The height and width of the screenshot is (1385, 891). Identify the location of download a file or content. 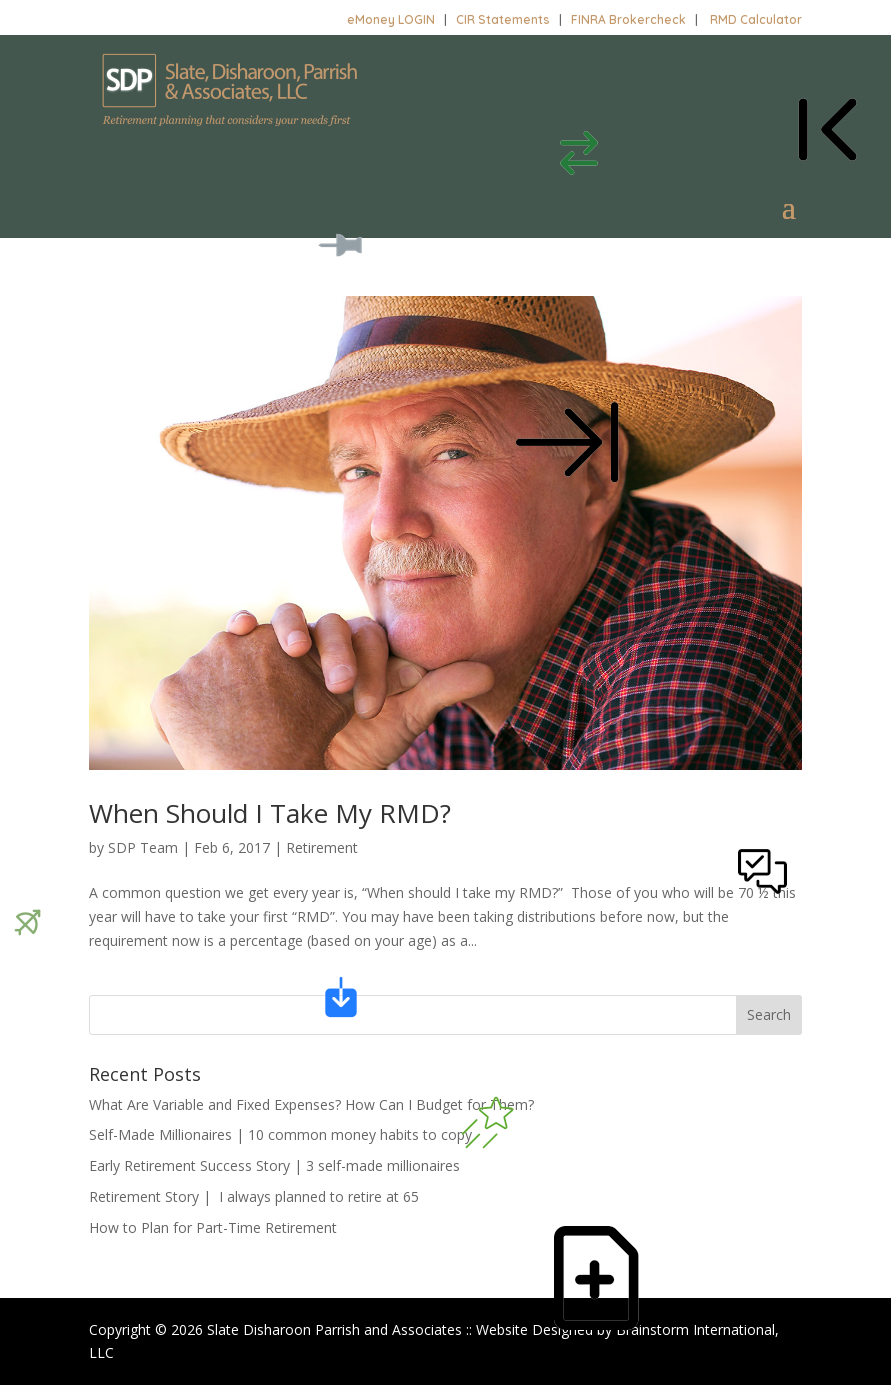
(341, 997).